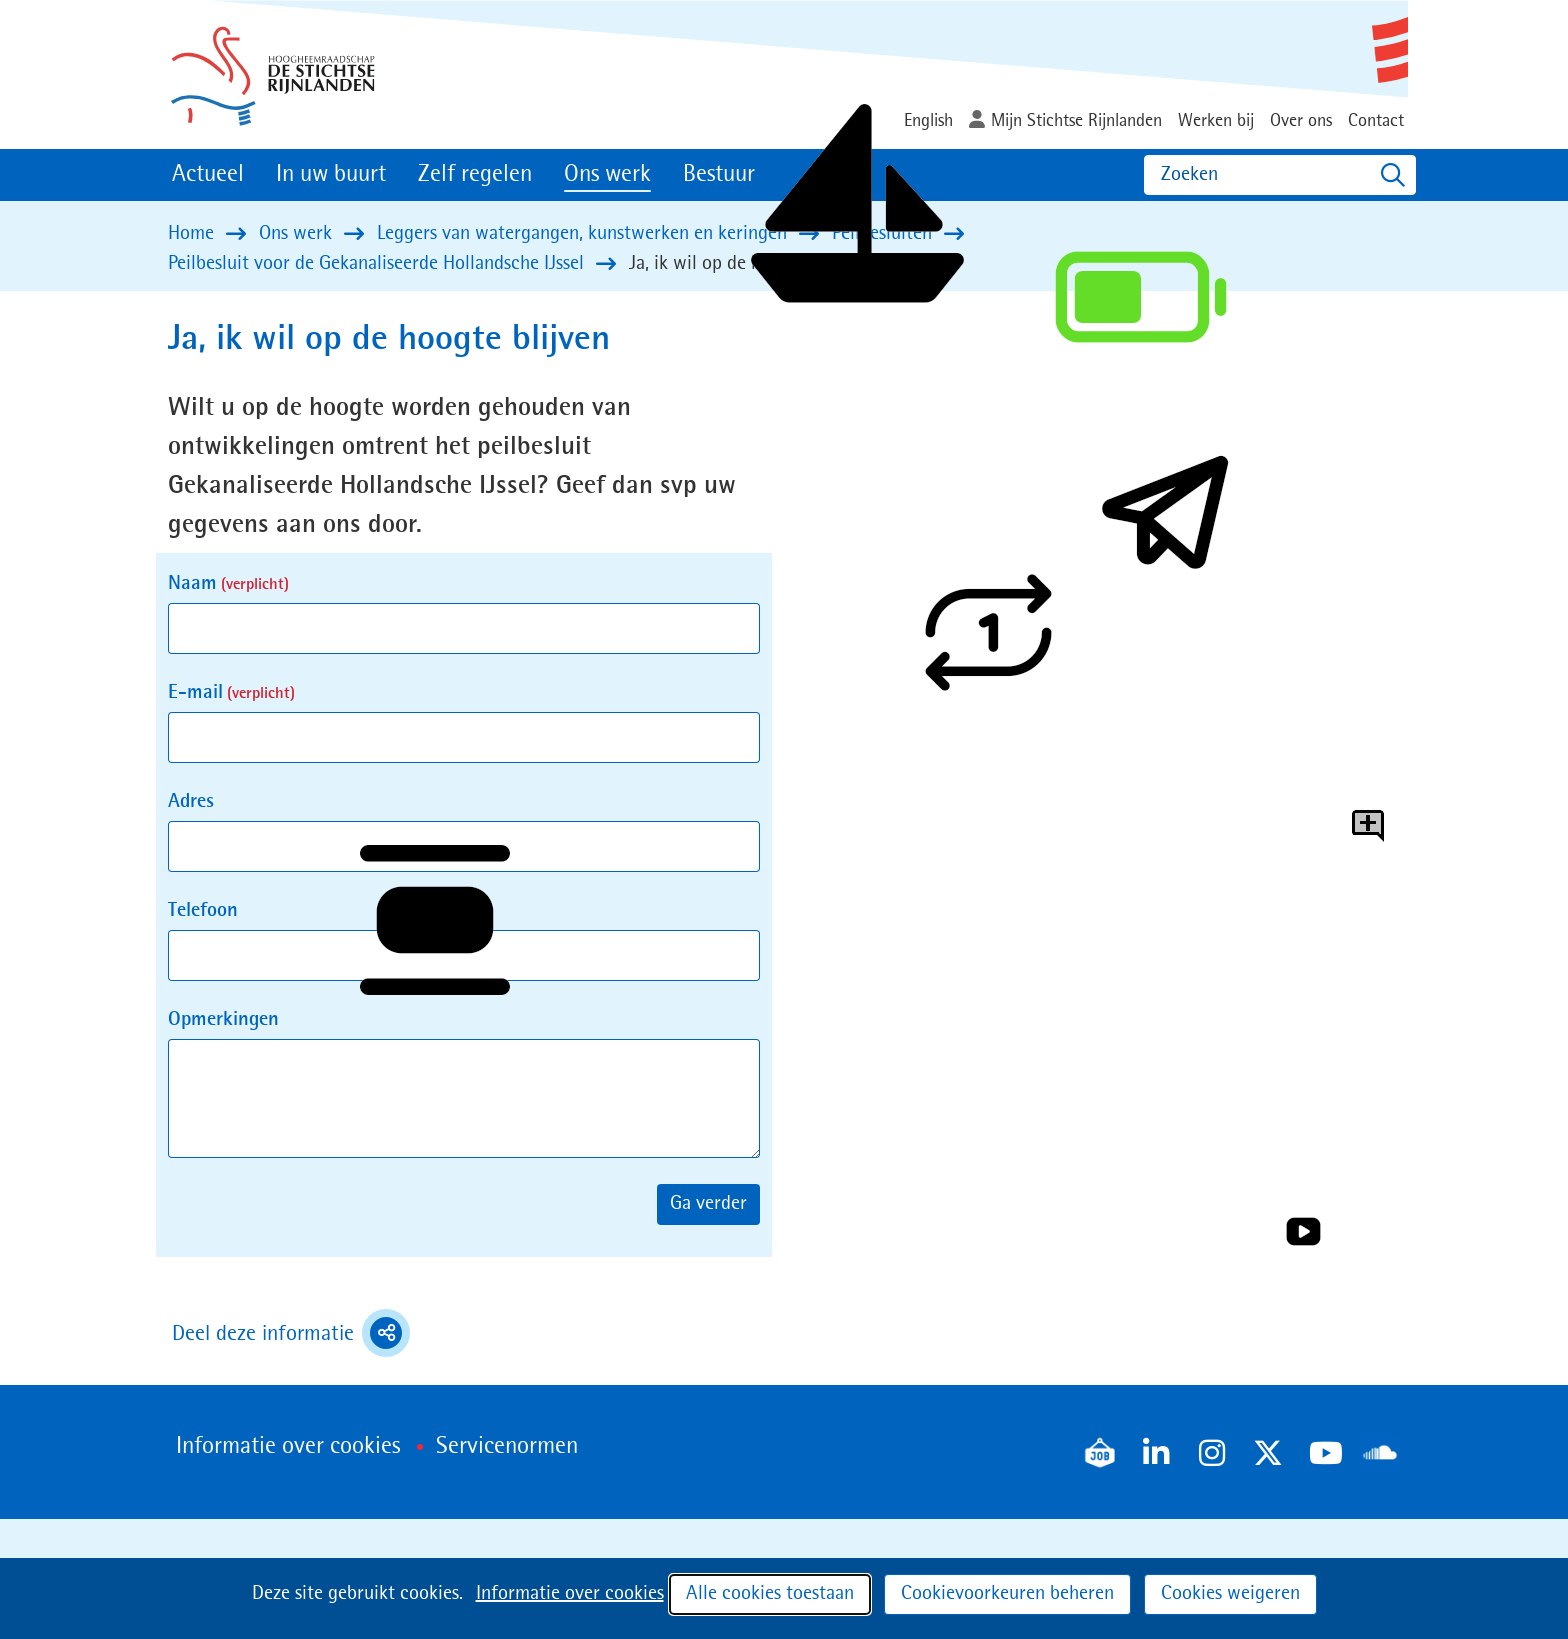 This screenshot has height=1639, width=1568. Describe the element at coordinates (988, 632) in the screenshot. I see `repeat current track once` at that location.